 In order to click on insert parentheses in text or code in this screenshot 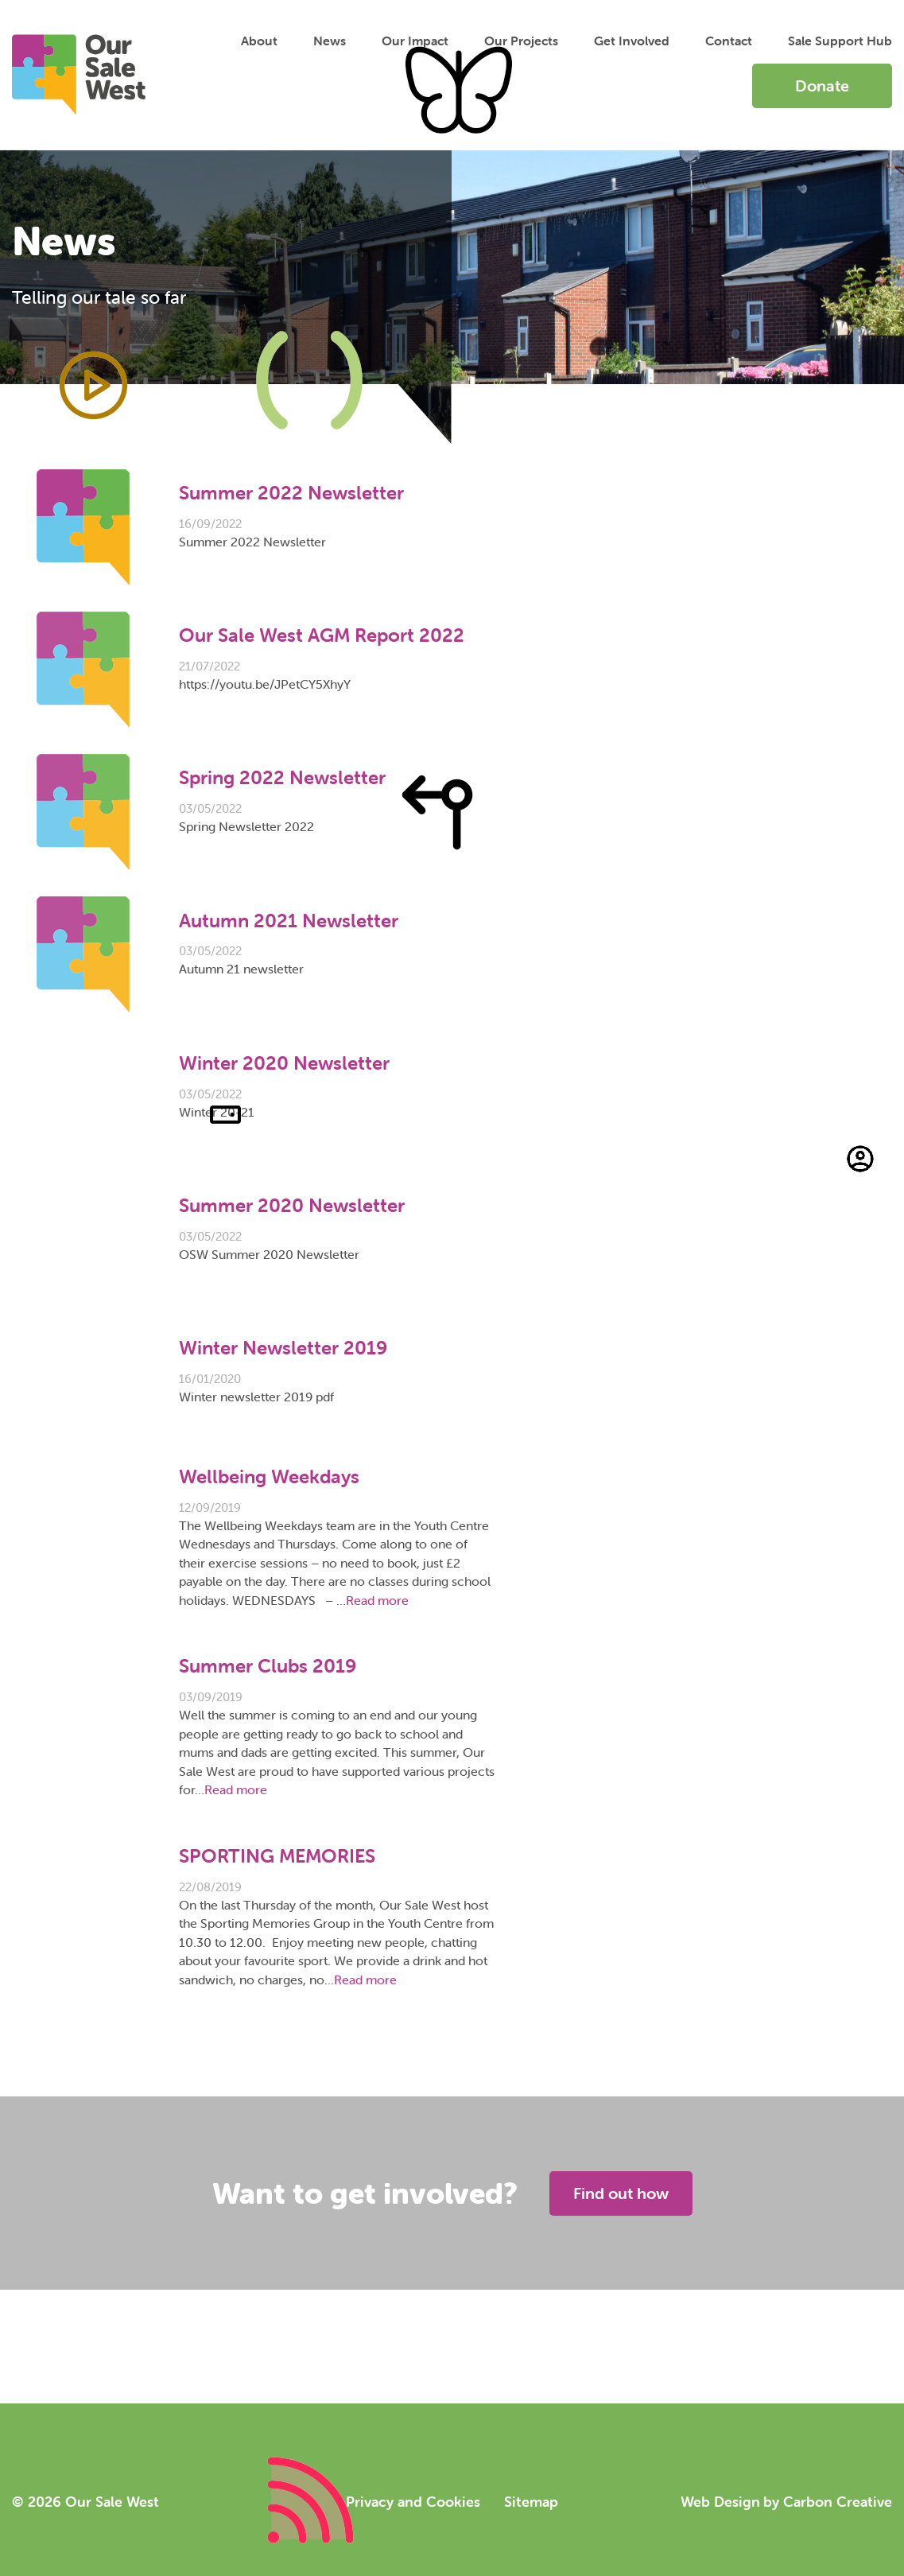, I will do `click(309, 380)`.